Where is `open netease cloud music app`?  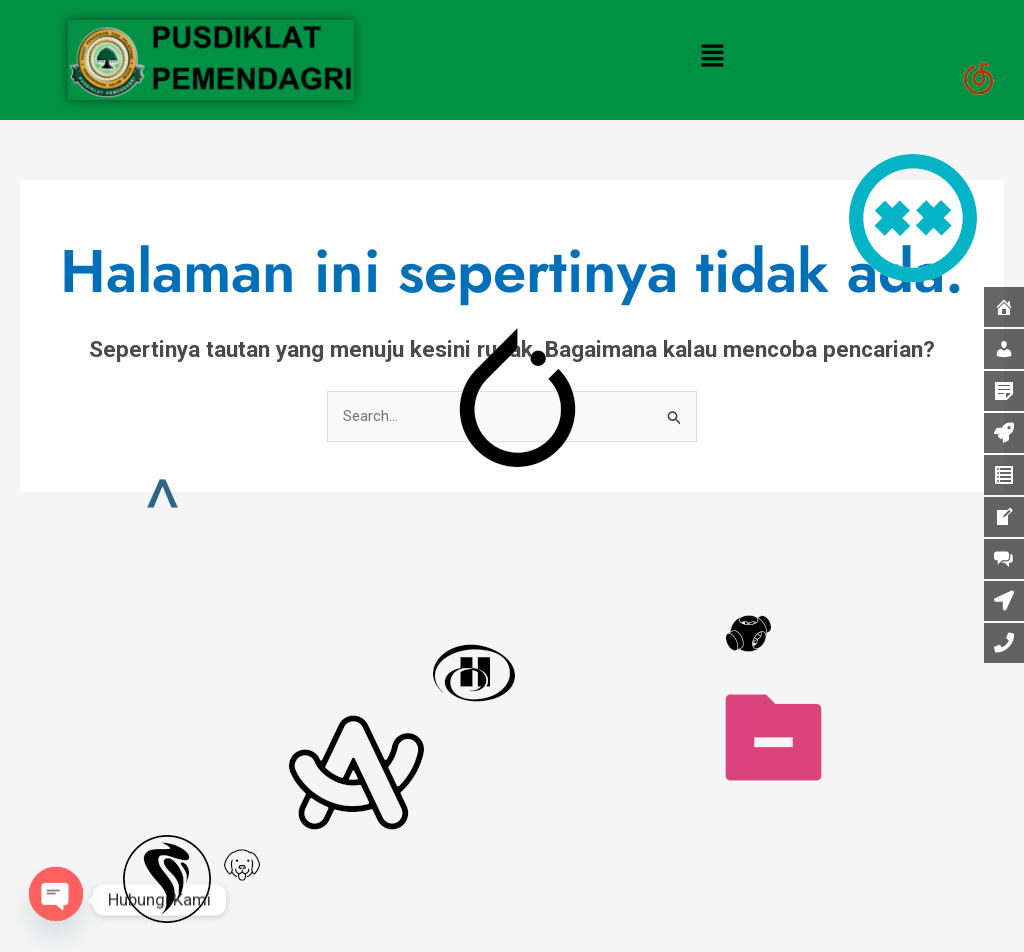
open netease cloud music app is located at coordinates (978, 78).